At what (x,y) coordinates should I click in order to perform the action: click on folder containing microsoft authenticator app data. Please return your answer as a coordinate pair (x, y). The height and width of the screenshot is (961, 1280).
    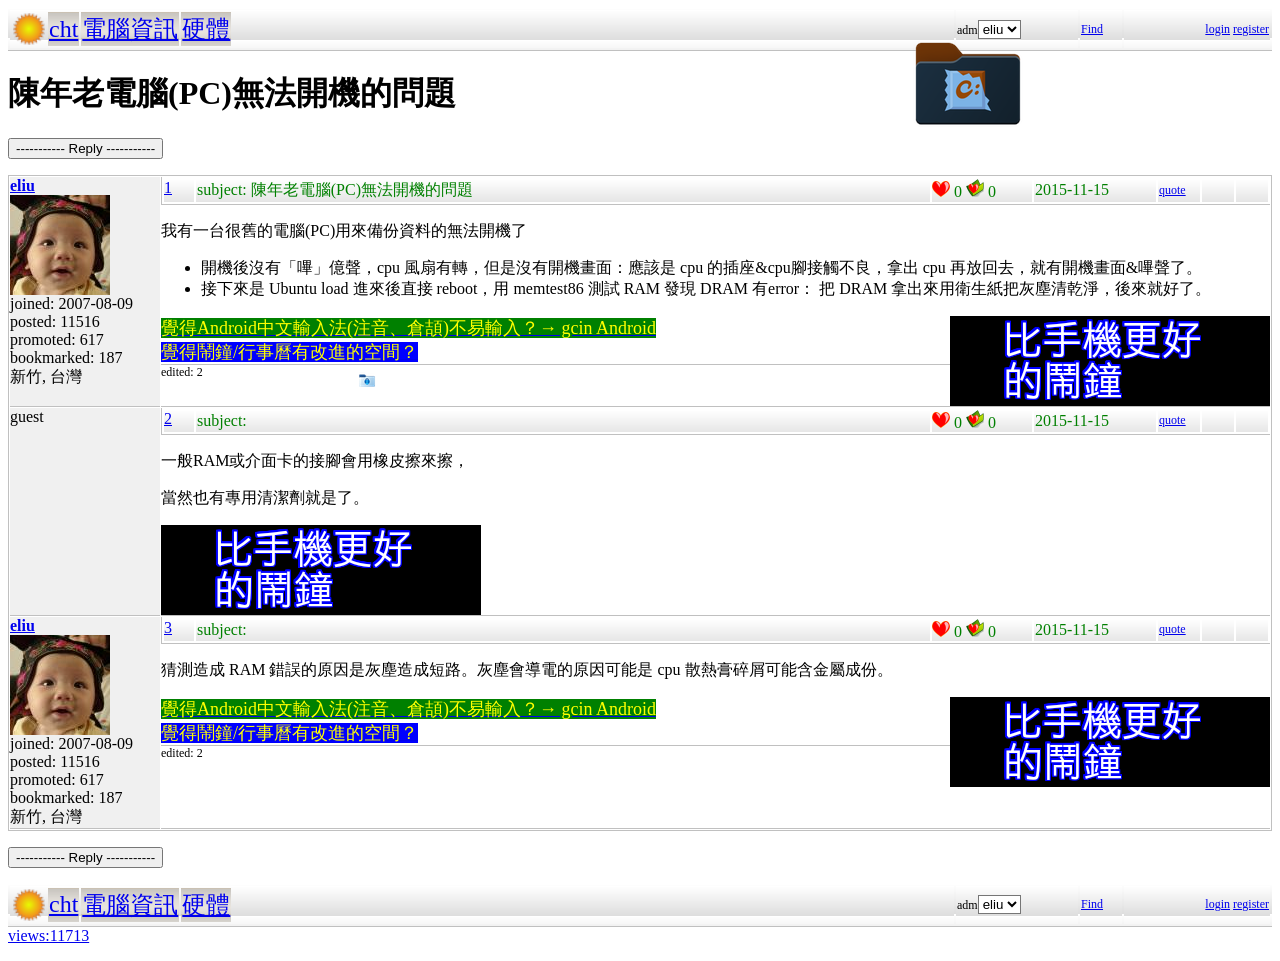
    Looking at the image, I should click on (367, 381).